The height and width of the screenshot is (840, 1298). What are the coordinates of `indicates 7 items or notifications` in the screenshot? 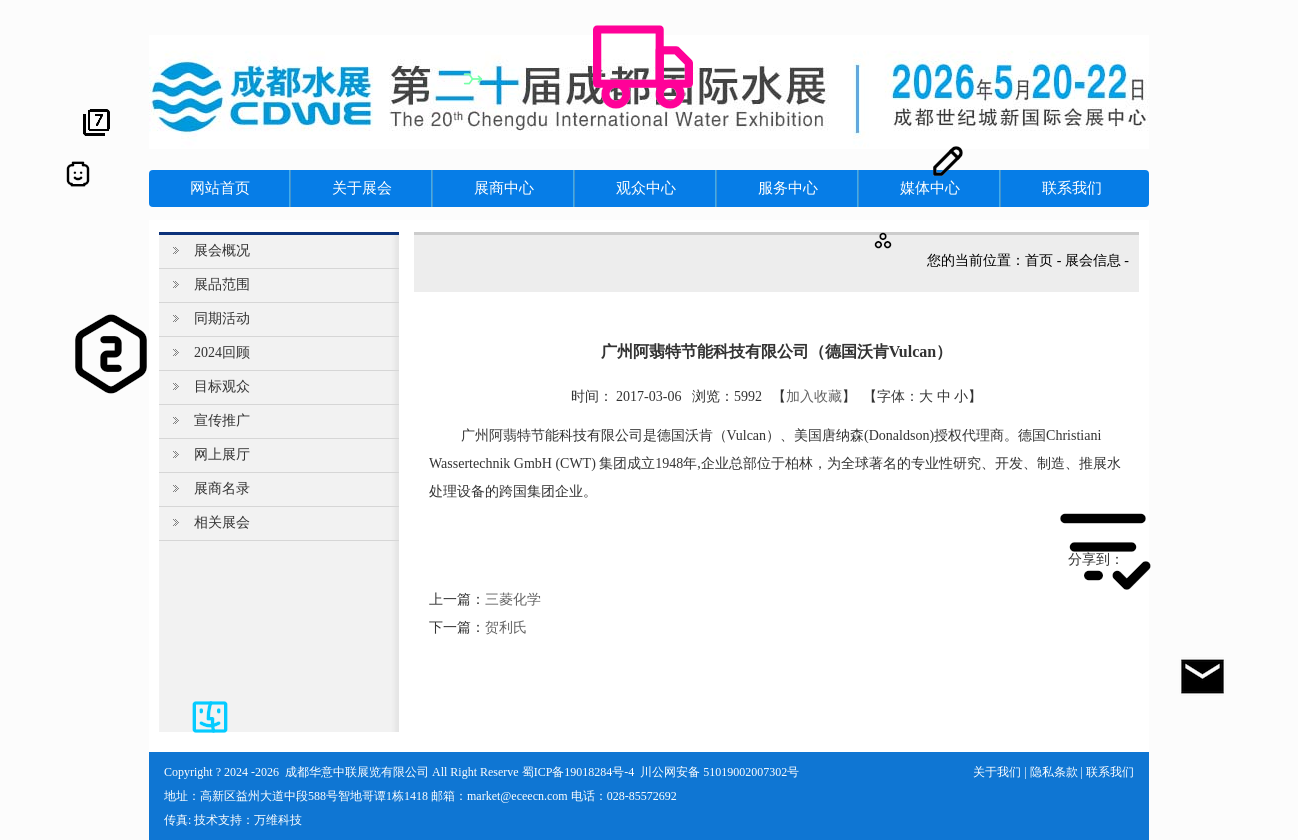 It's located at (96, 122).